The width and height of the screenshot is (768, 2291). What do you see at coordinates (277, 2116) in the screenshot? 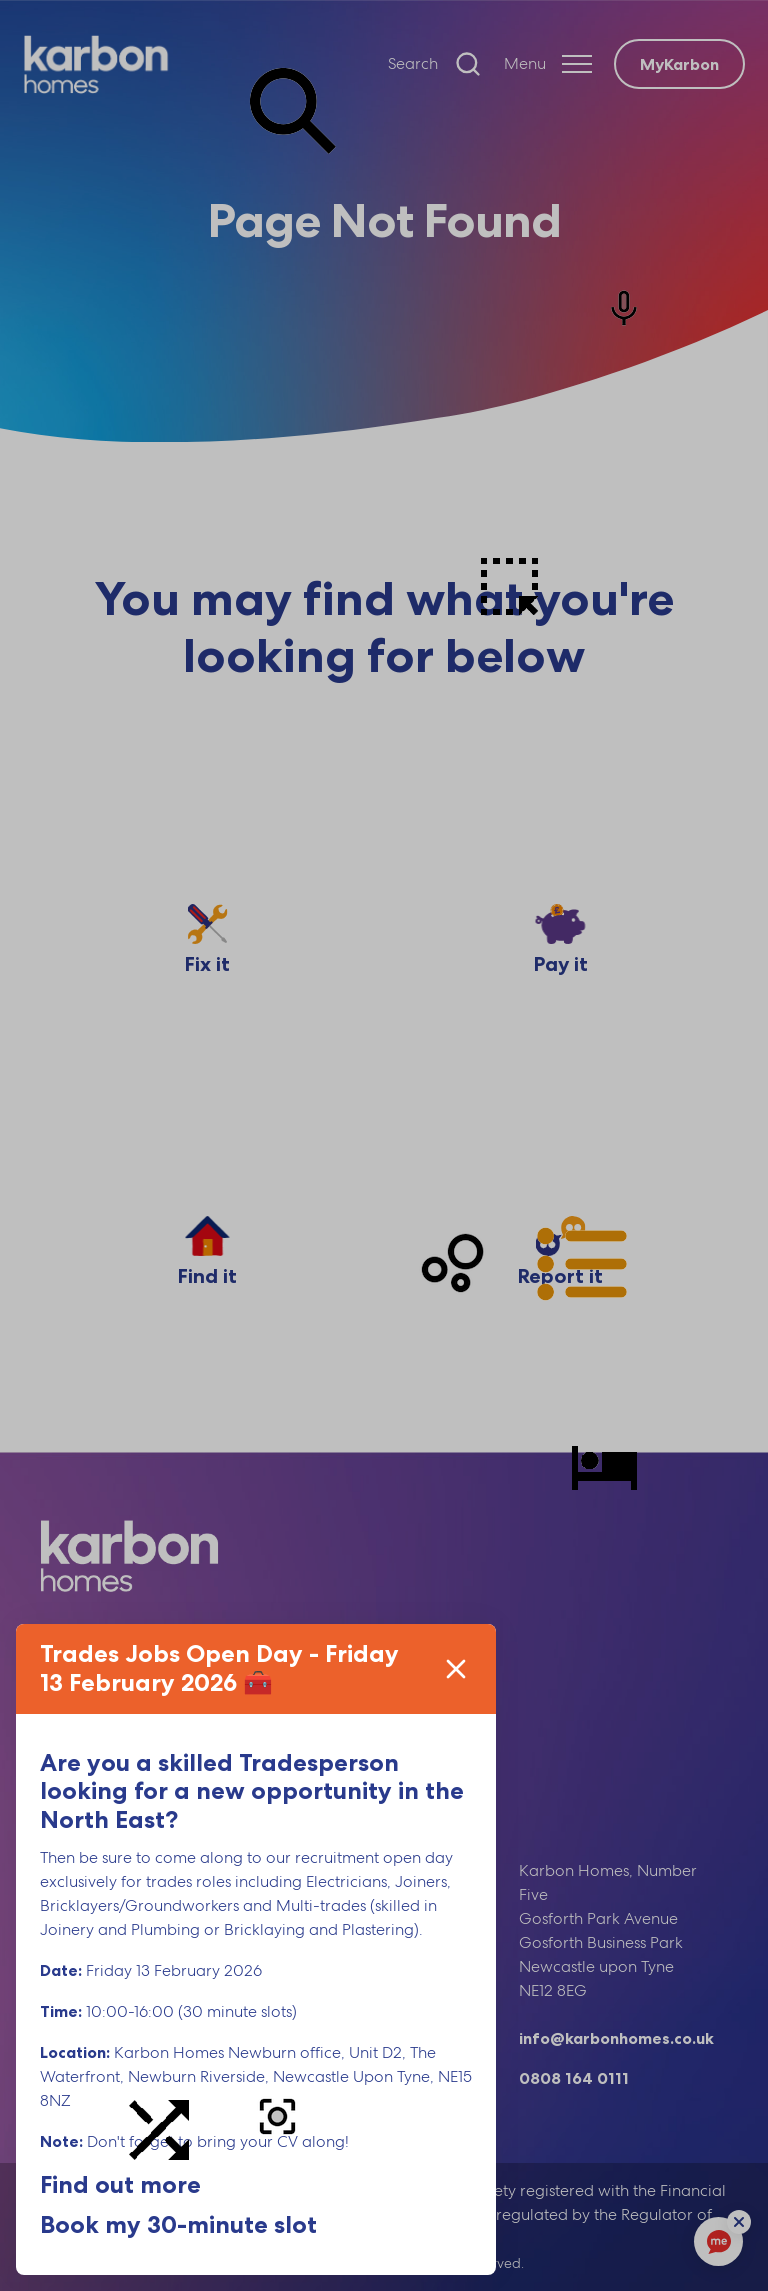
I see `center focus point for camera or image capture` at bounding box center [277, 2116].